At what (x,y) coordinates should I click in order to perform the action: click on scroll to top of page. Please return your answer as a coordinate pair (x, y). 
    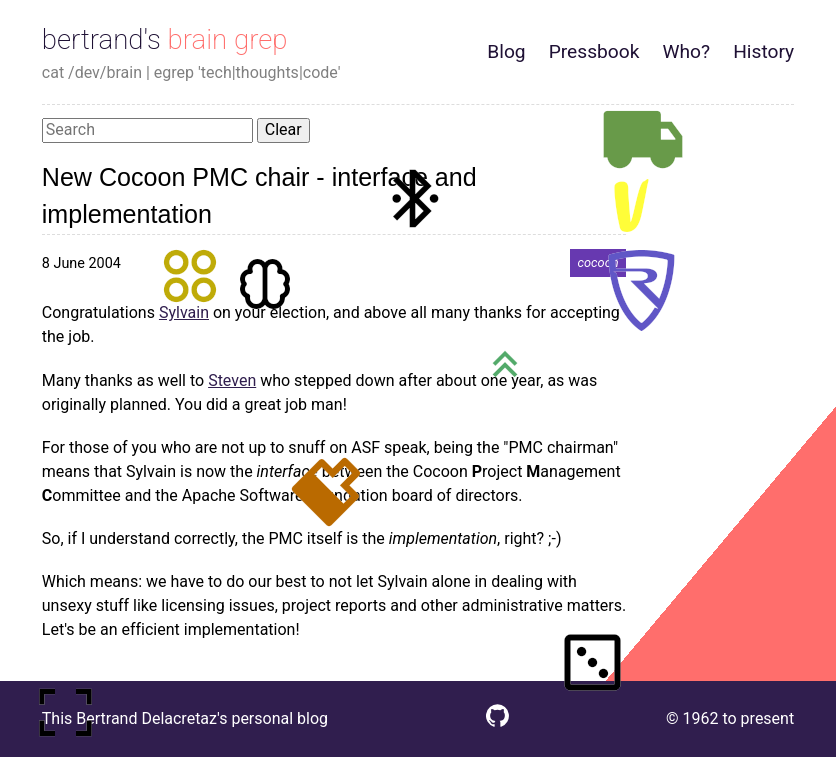
    Looking at the image, I should click on (505, 365).